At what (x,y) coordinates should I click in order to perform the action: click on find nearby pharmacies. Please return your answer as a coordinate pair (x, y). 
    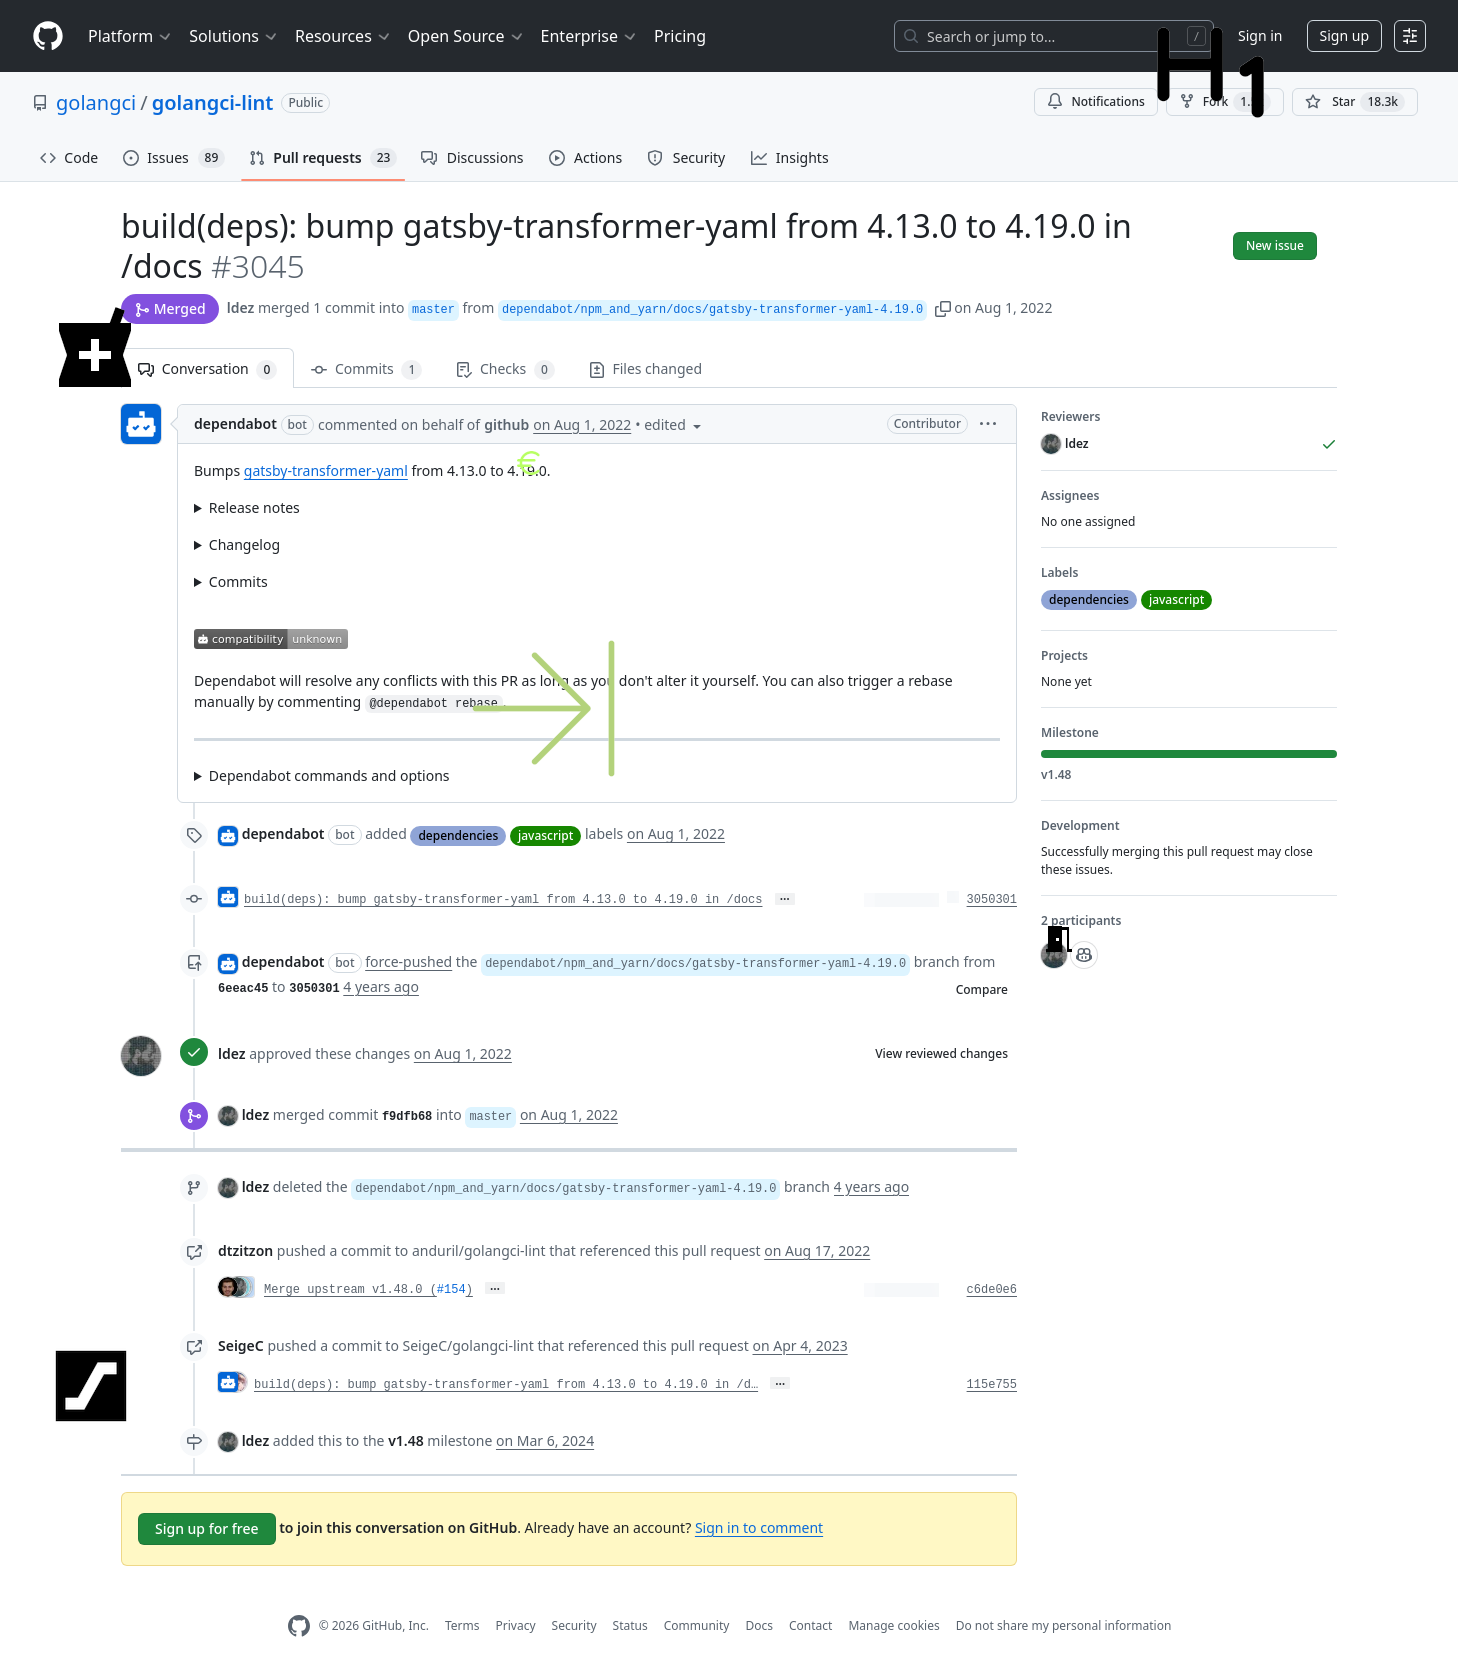
    Looking at the image, I should click on (95, 351).